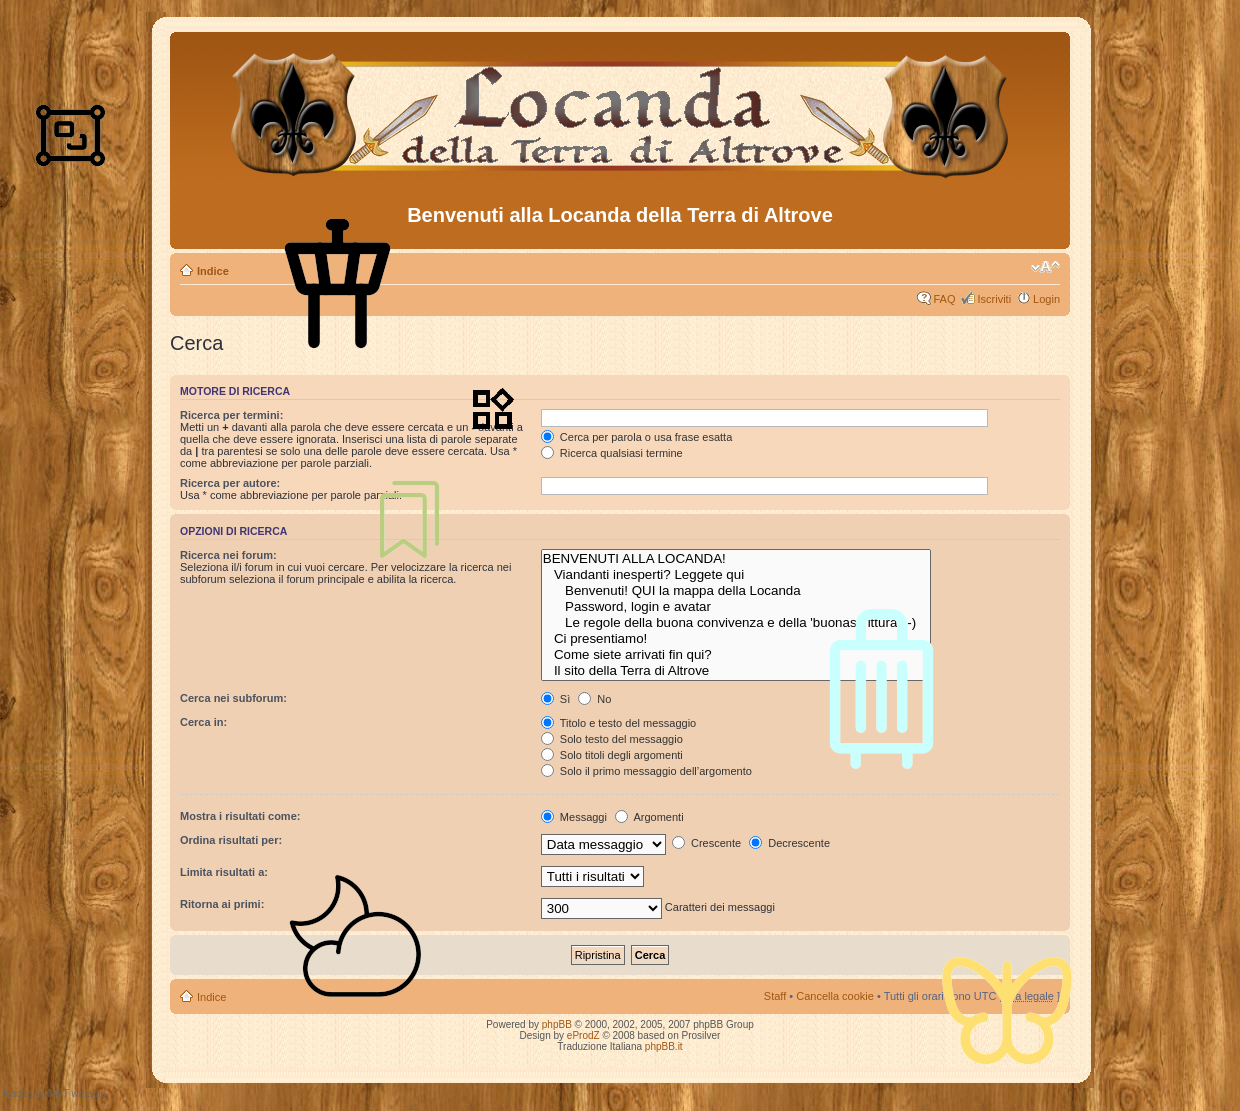 This screenshot has width=1240, height=1111. I want to click on view your saved bookmarks, so click(409, 519).